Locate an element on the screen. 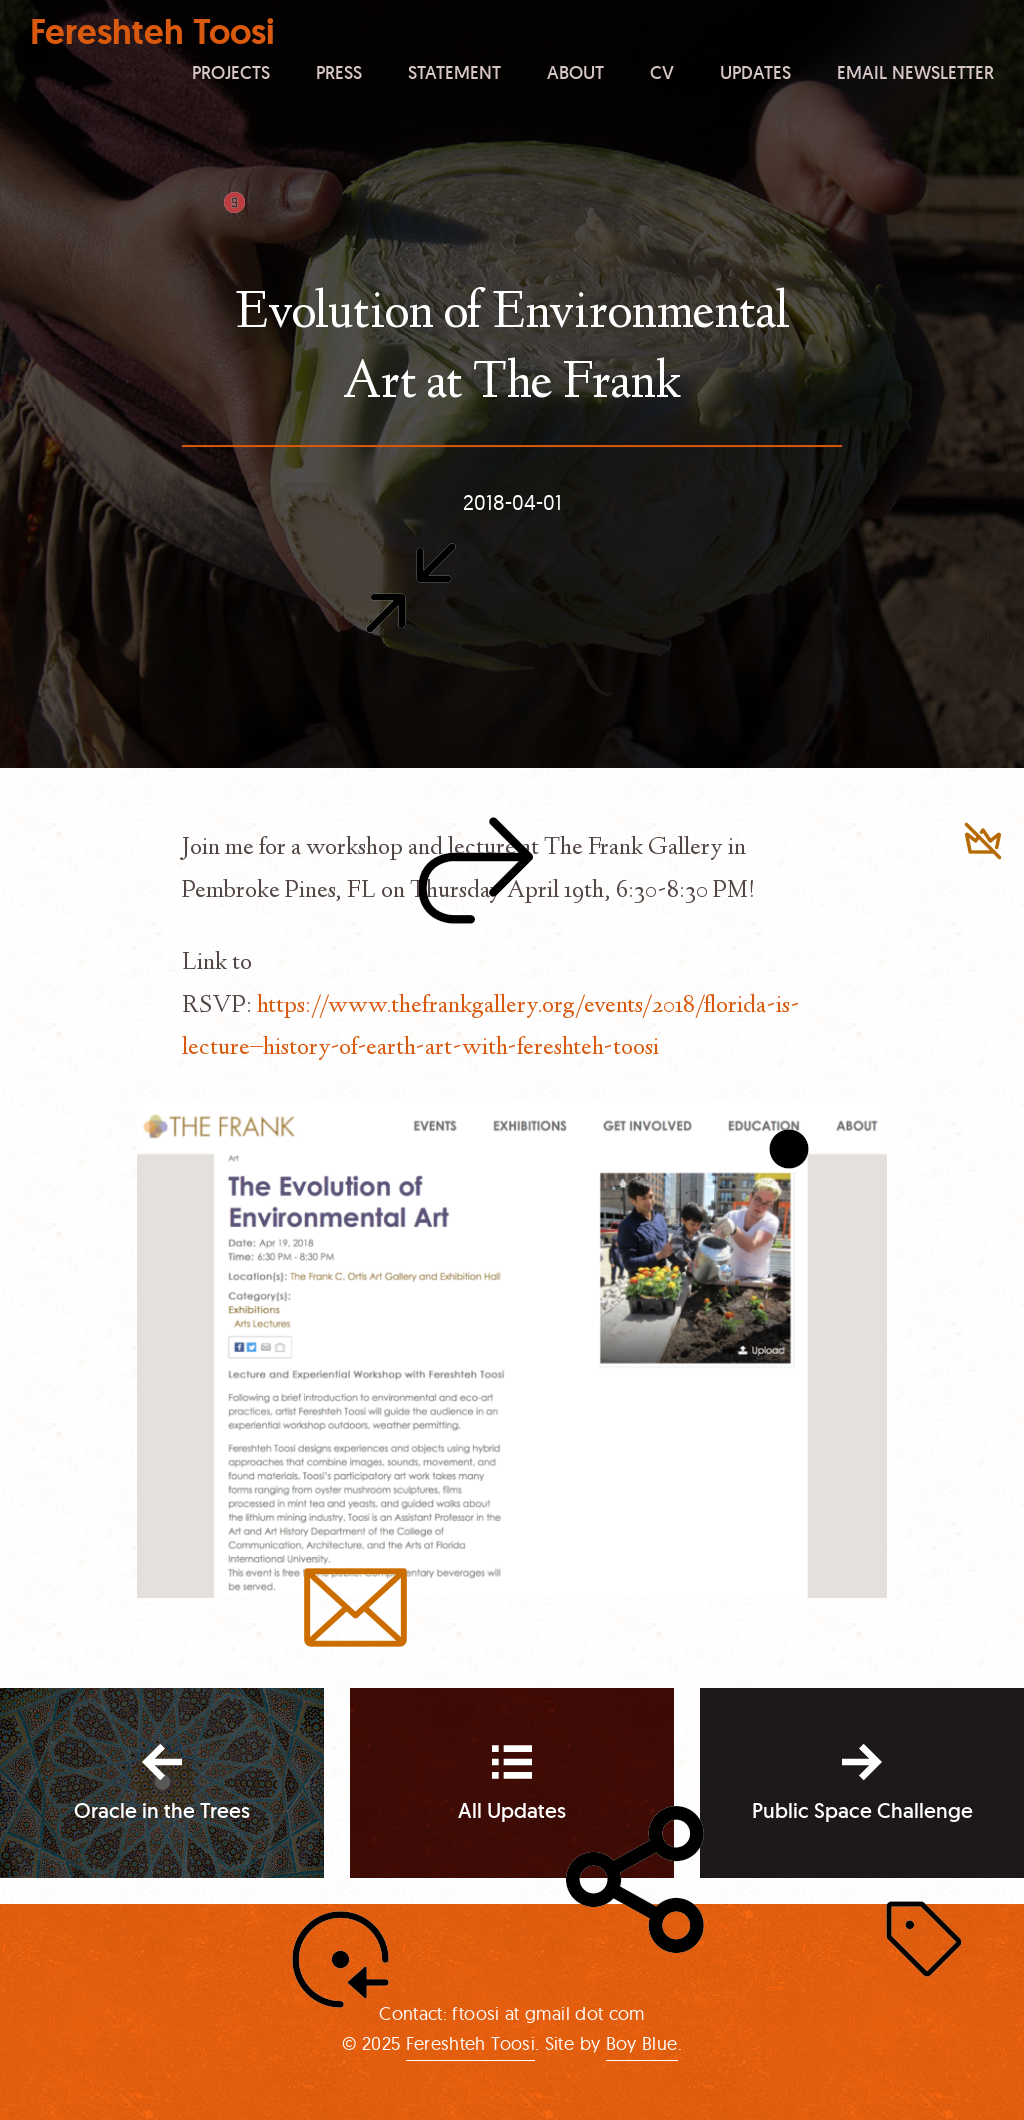 The image size is (1024, 2120). minimize or collapse the current window is located at coordinates (411, 588).